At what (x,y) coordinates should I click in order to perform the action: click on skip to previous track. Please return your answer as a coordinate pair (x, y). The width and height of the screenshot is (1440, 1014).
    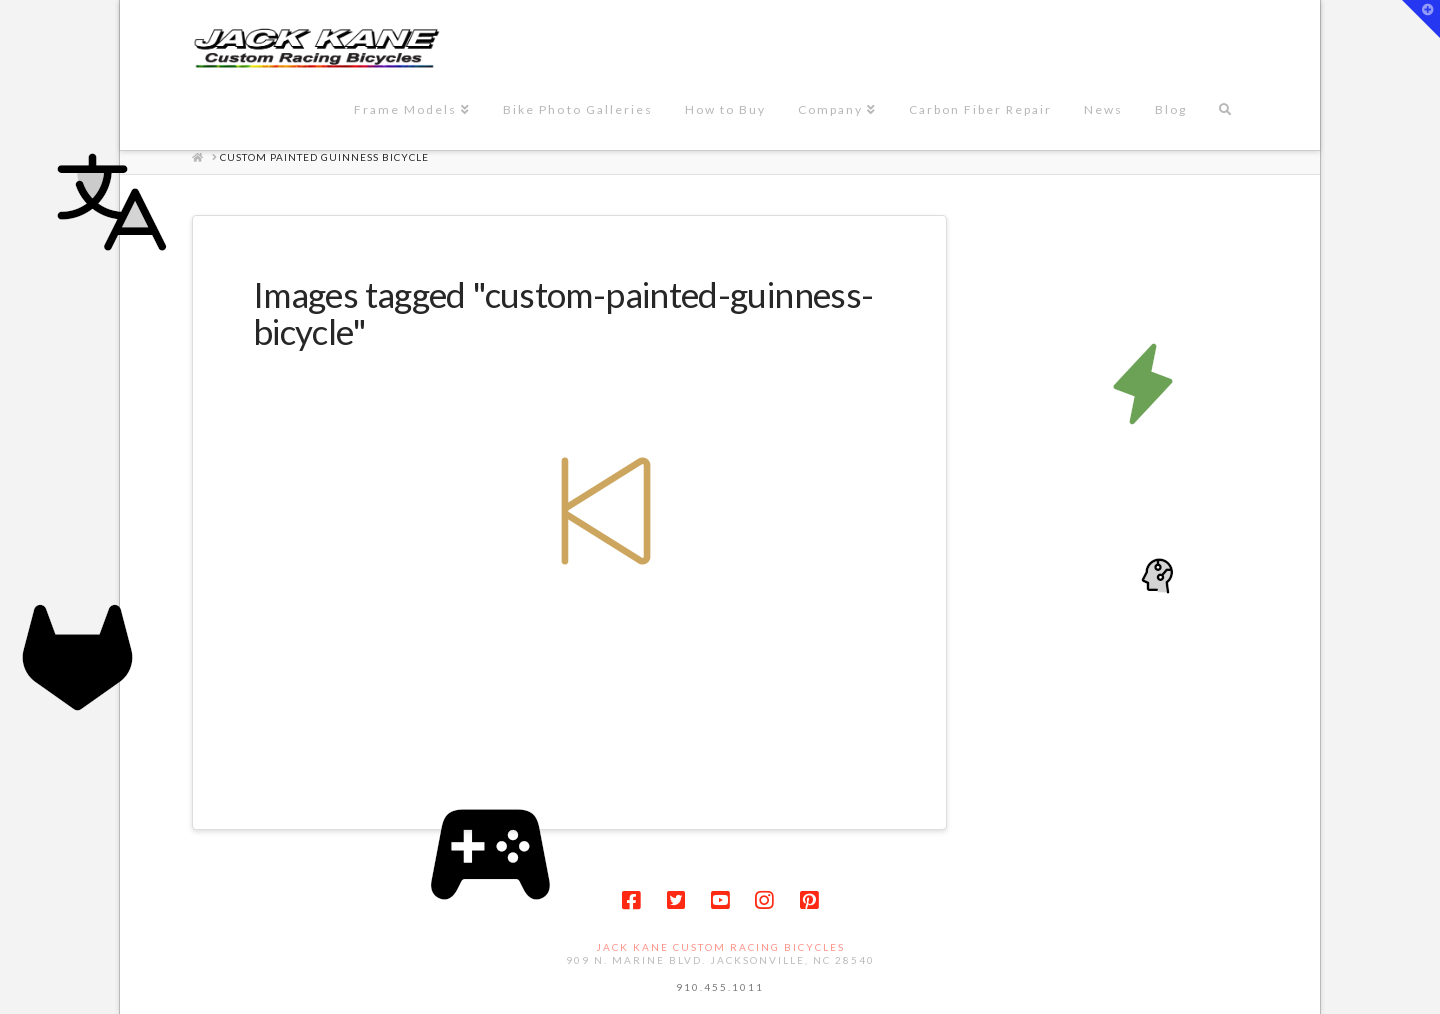
    Looking at the image, I should click on (606, 511).